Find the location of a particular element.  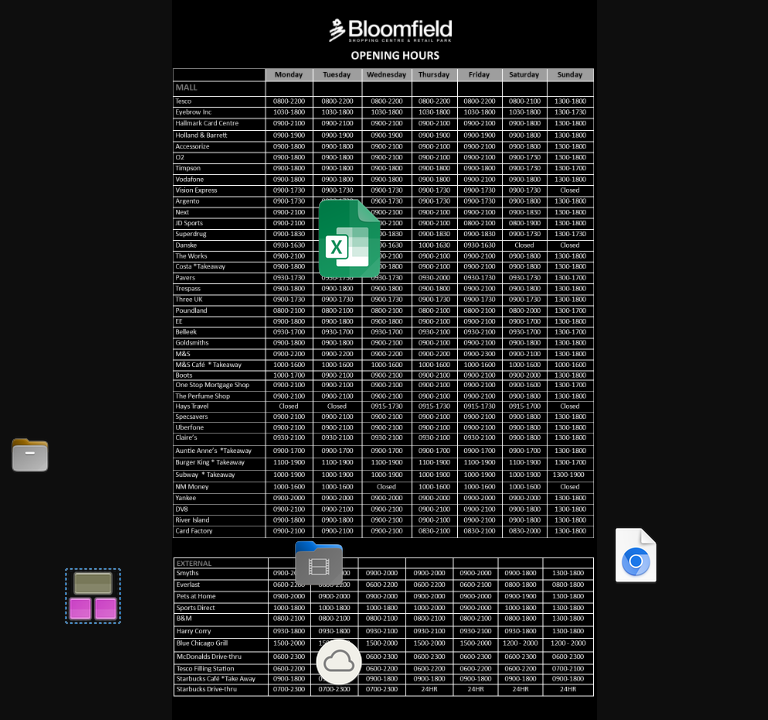

select all items in the current view is located at coordinates (93, 596).